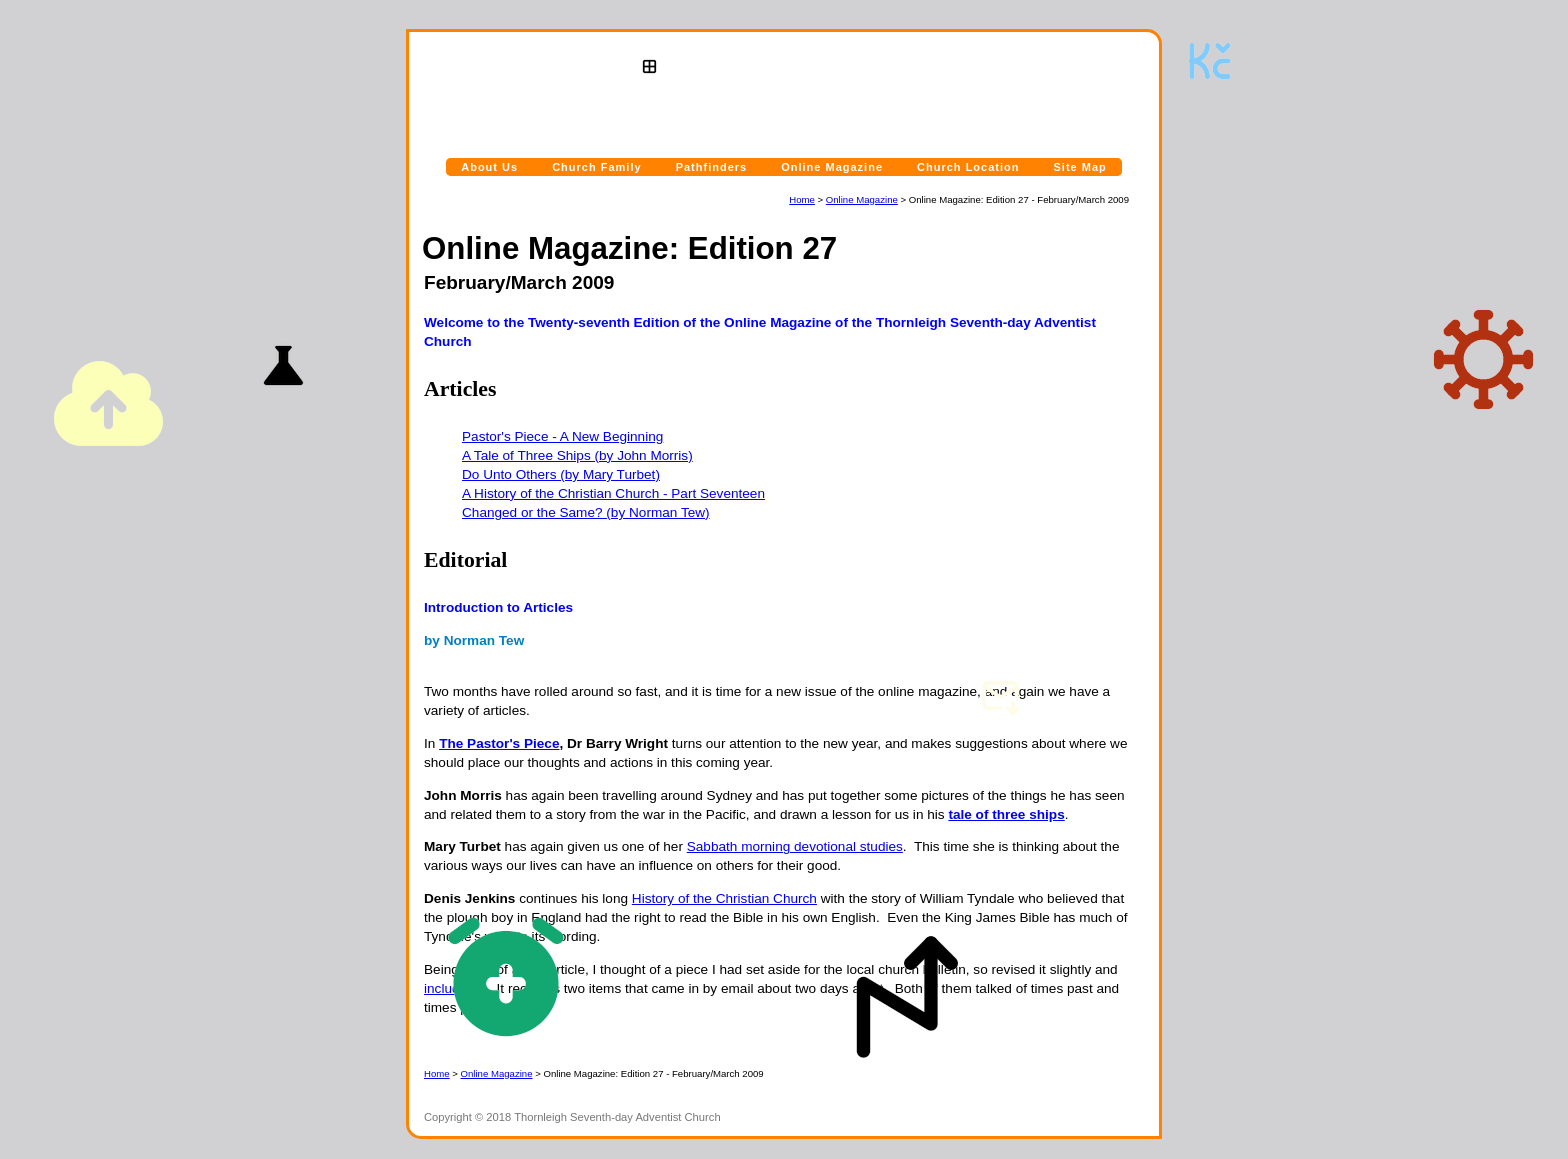  Describe the element at coordinates (649, 66) in the screenshot. I see `switch to grid view` at that location.